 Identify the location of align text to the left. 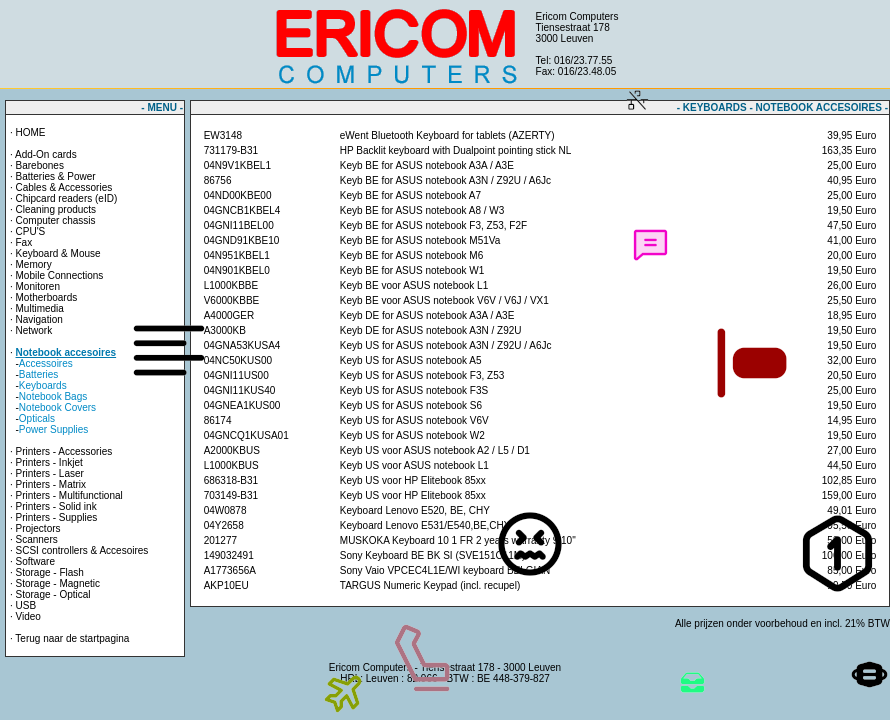
(169, 352).